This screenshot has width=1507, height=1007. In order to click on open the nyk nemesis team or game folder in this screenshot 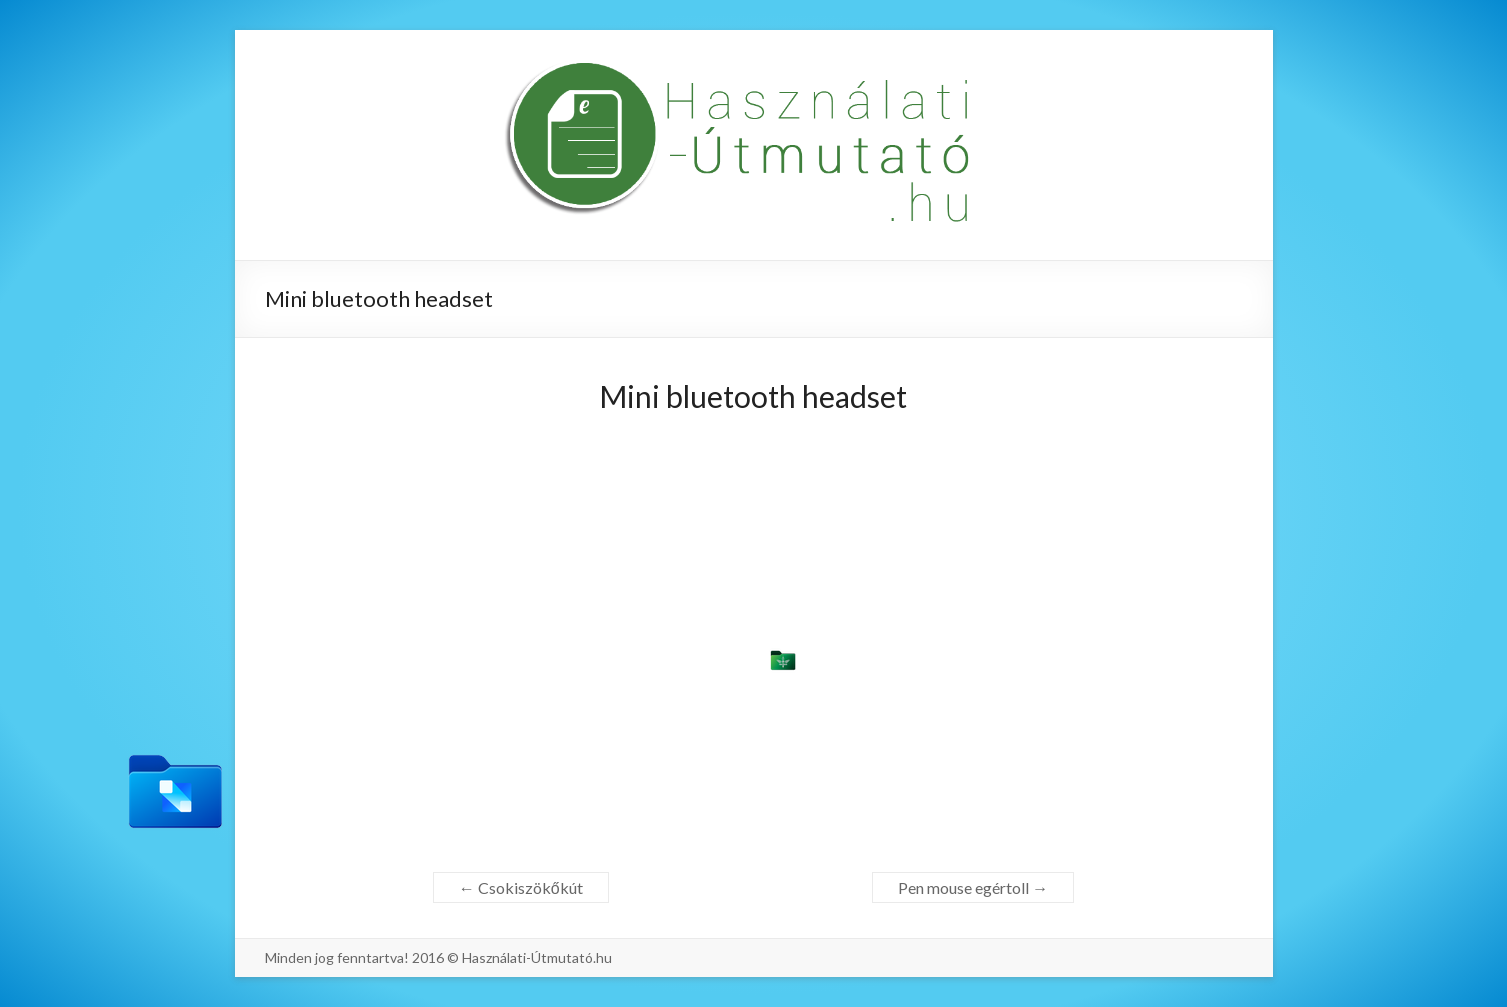, I will do `click(783, 661)`.